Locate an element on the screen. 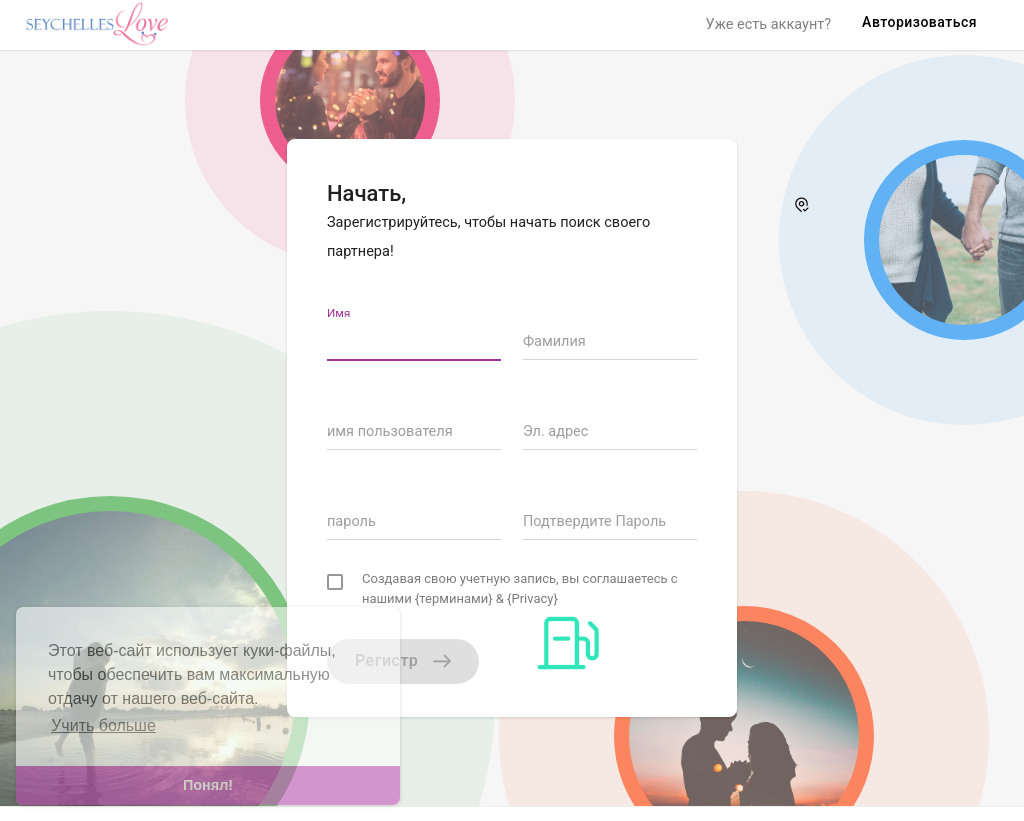 This screenshot has width=1024, height=821. find nearby gas stations is located at coordinates (566, 643).